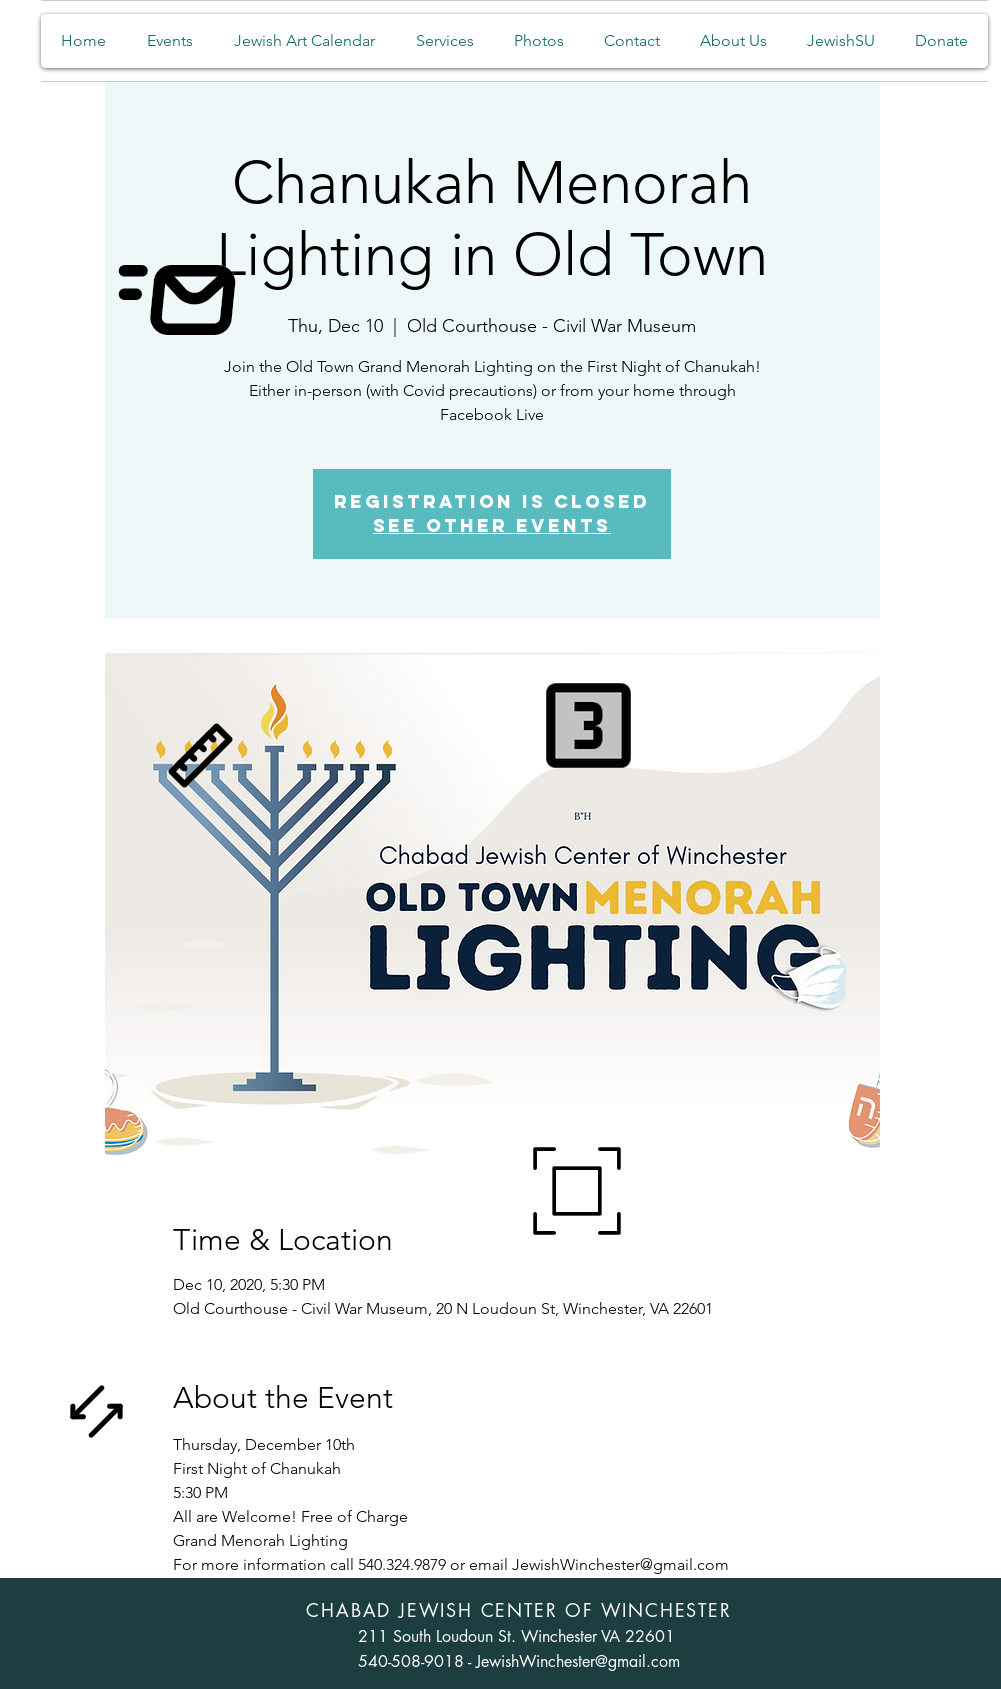 The height and width of the screenshot is (1689, 1001). What do you see at coordinates (588, 725) in the screenshot?
I see `select option 3 in a numbered list` at bounding box center [588, 725].